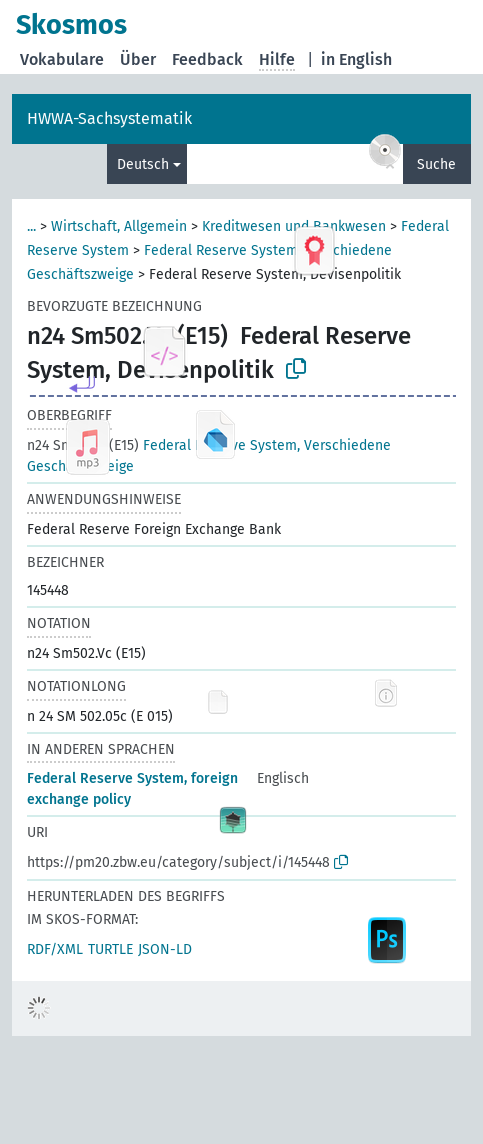 This screenshot has width=483, height=1144. I want to click on adobe photoshop file type indicator, so click(387, 940).